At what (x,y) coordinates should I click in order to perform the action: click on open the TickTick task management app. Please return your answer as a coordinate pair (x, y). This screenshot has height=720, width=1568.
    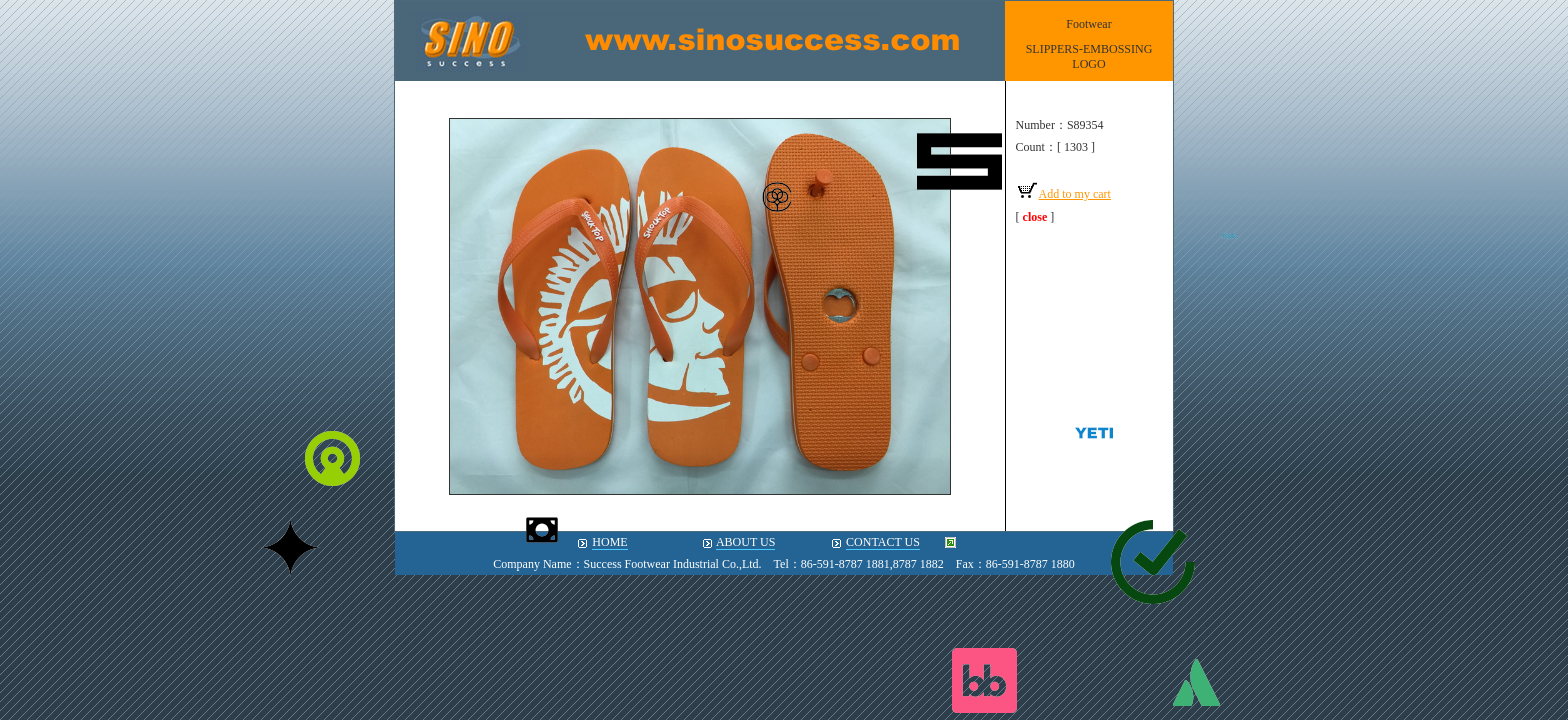
    Looking at the image, I should click on (1153, 562).